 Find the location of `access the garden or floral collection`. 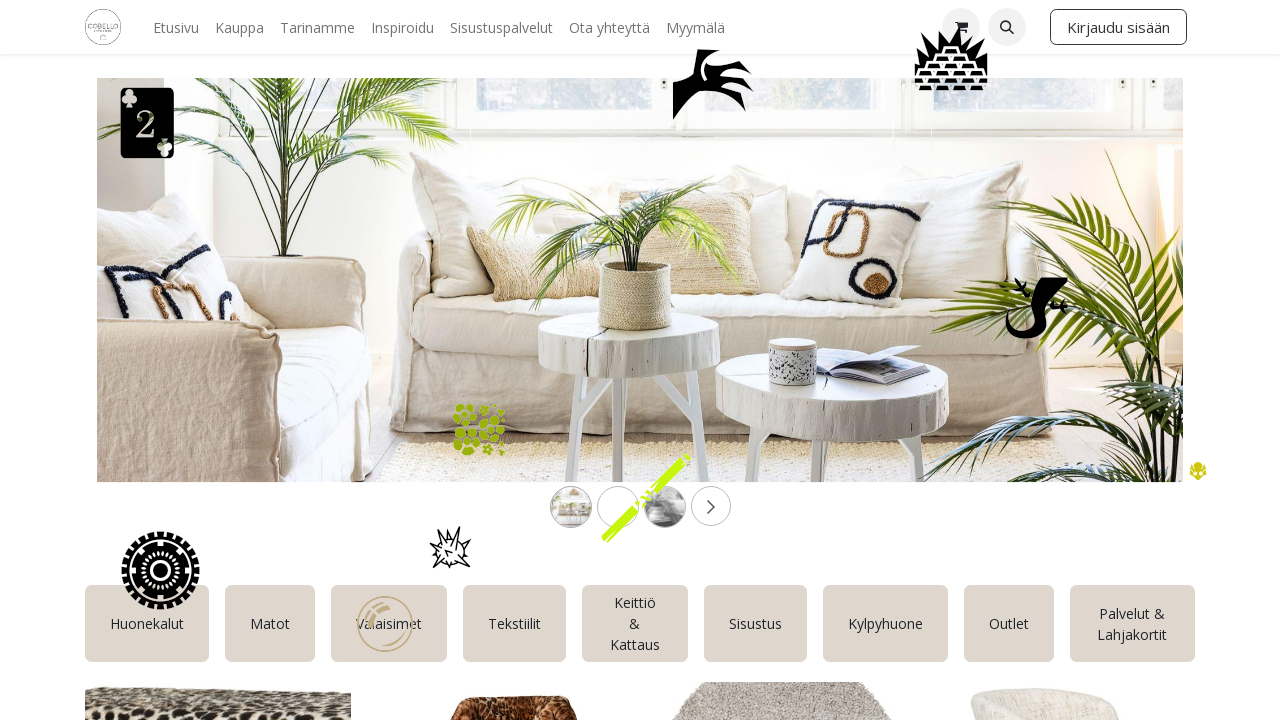

access the garden or floral collection is located at coordinates (479, 430).